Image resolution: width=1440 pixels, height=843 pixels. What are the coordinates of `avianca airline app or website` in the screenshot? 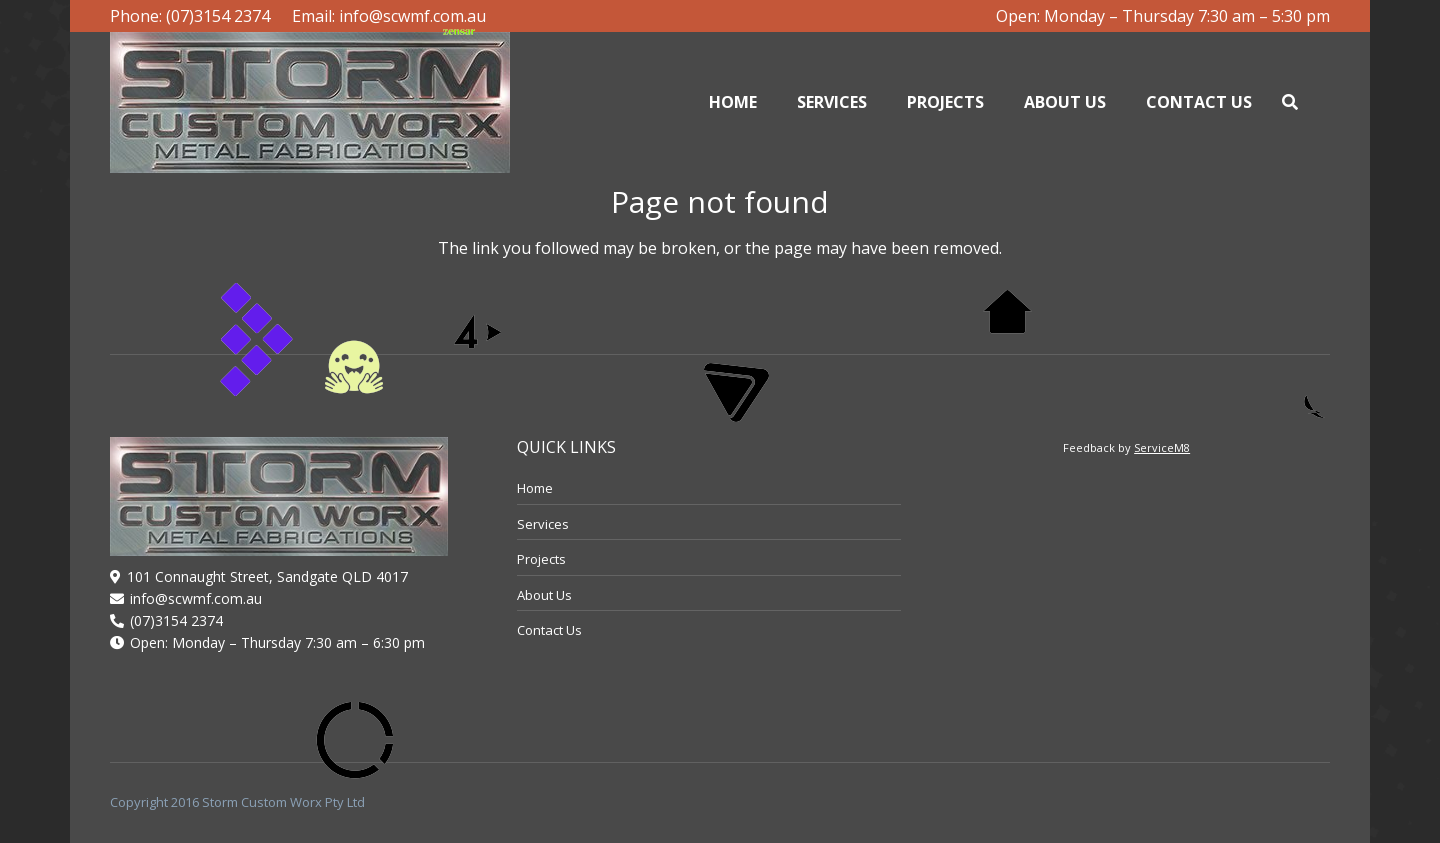 It's located at (1314, 406).